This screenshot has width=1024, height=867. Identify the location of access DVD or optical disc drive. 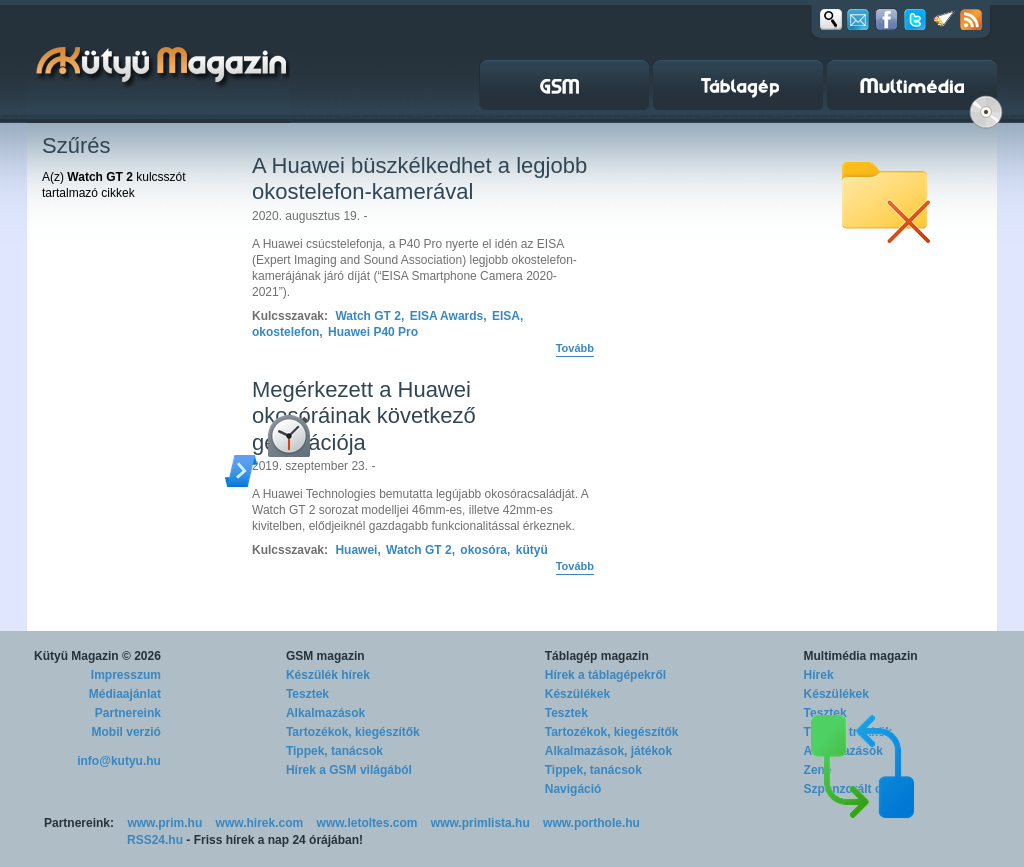
(986, 112).